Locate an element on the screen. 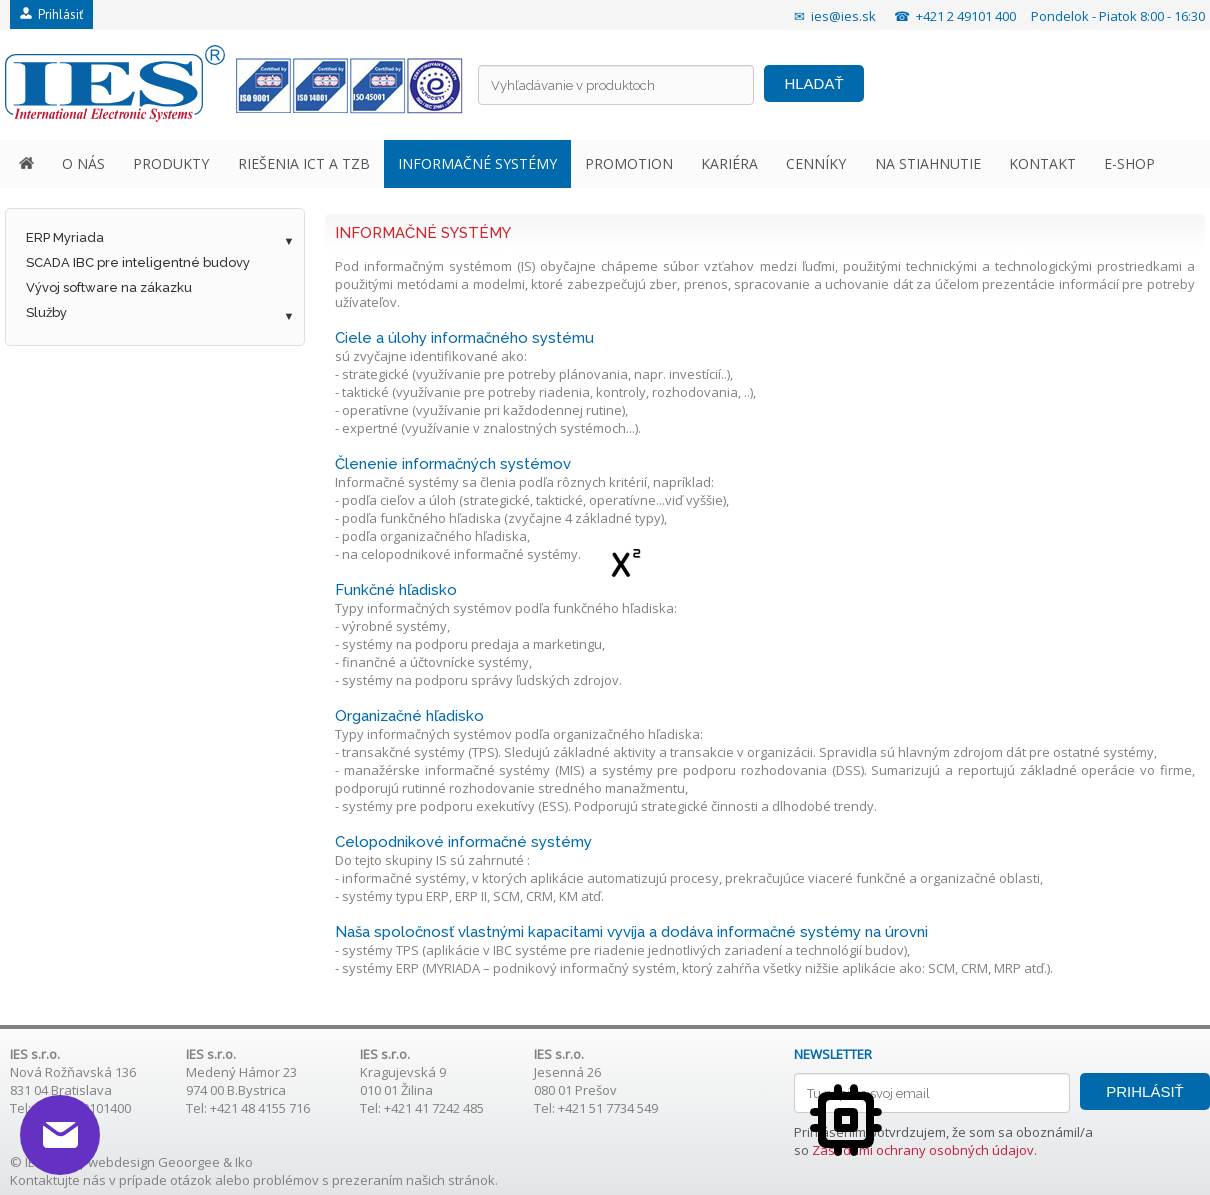  format selected text as superscript is located at coordinates (621, 563).